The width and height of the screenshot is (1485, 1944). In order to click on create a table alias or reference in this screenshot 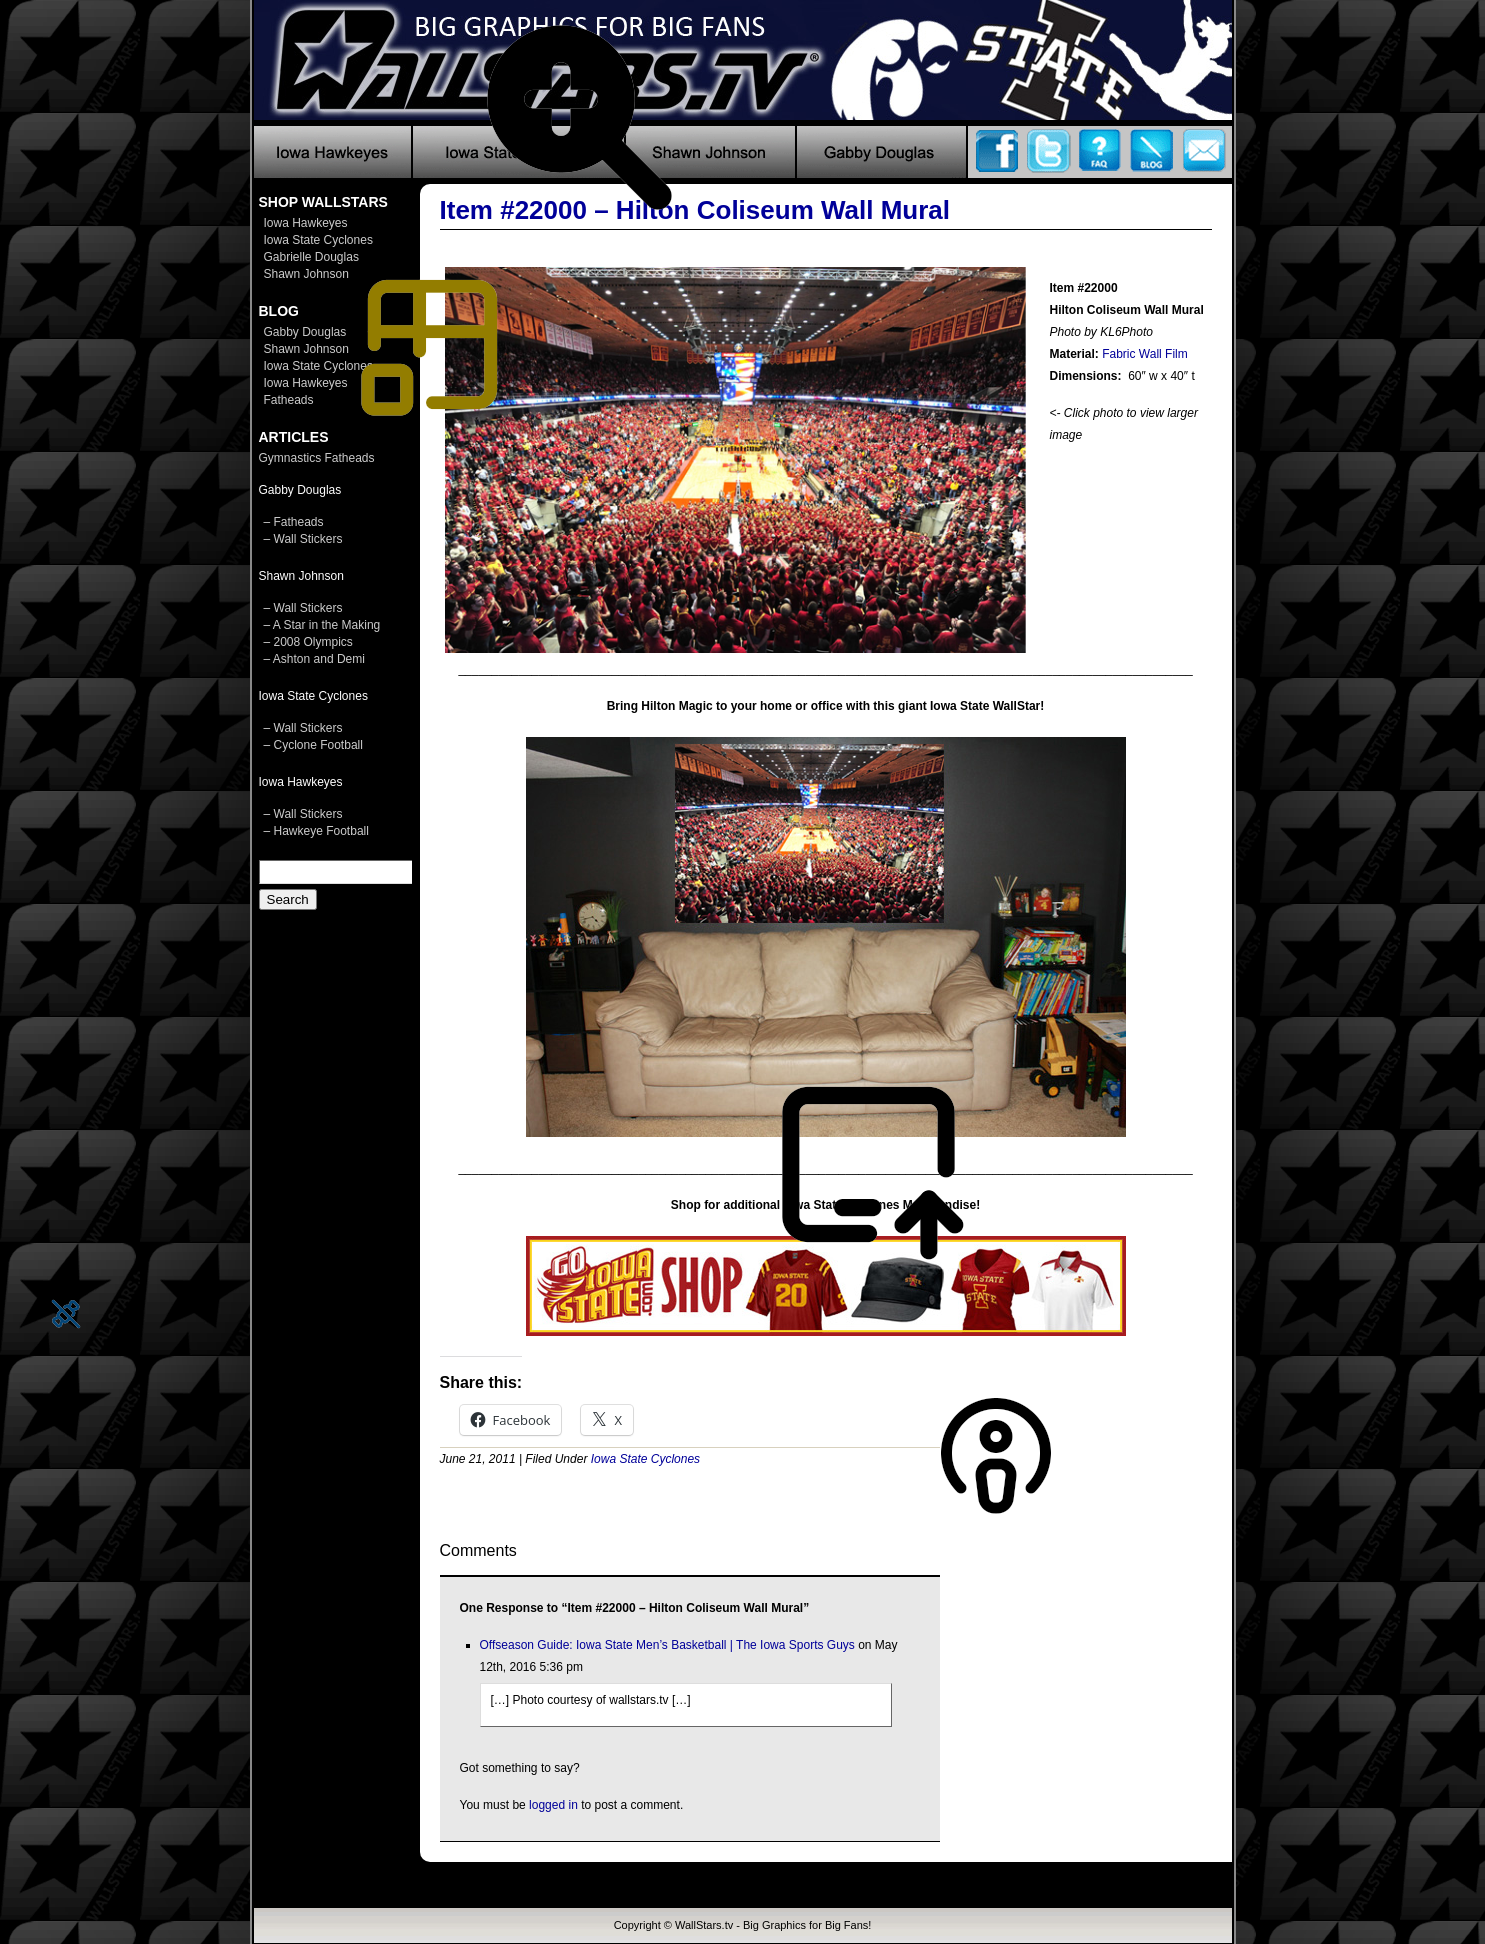, I will do `click(432, 344)`.